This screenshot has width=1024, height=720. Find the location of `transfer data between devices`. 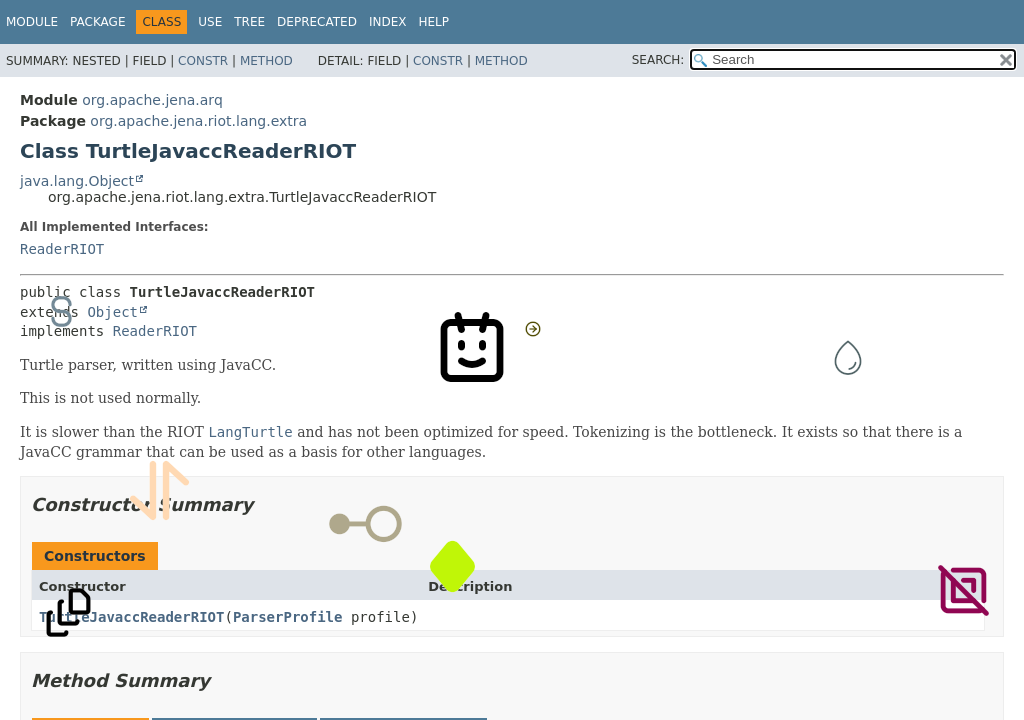

transfer data between devices is located at coordinates (159, 490).